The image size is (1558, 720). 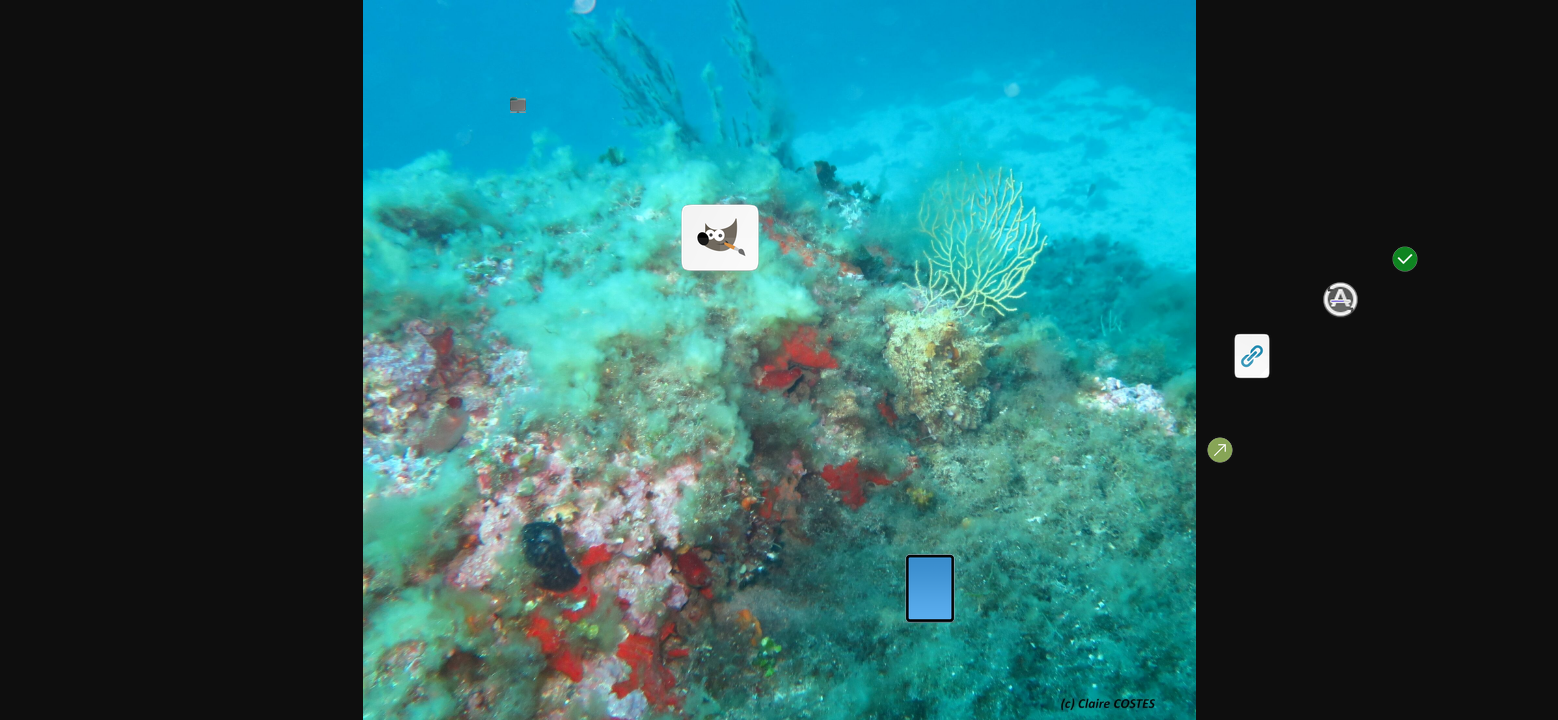 What do you see at coordinates (1340, 299) in the screenshot?
I see `check for and install system updates` at bounding box center [1340, 299].